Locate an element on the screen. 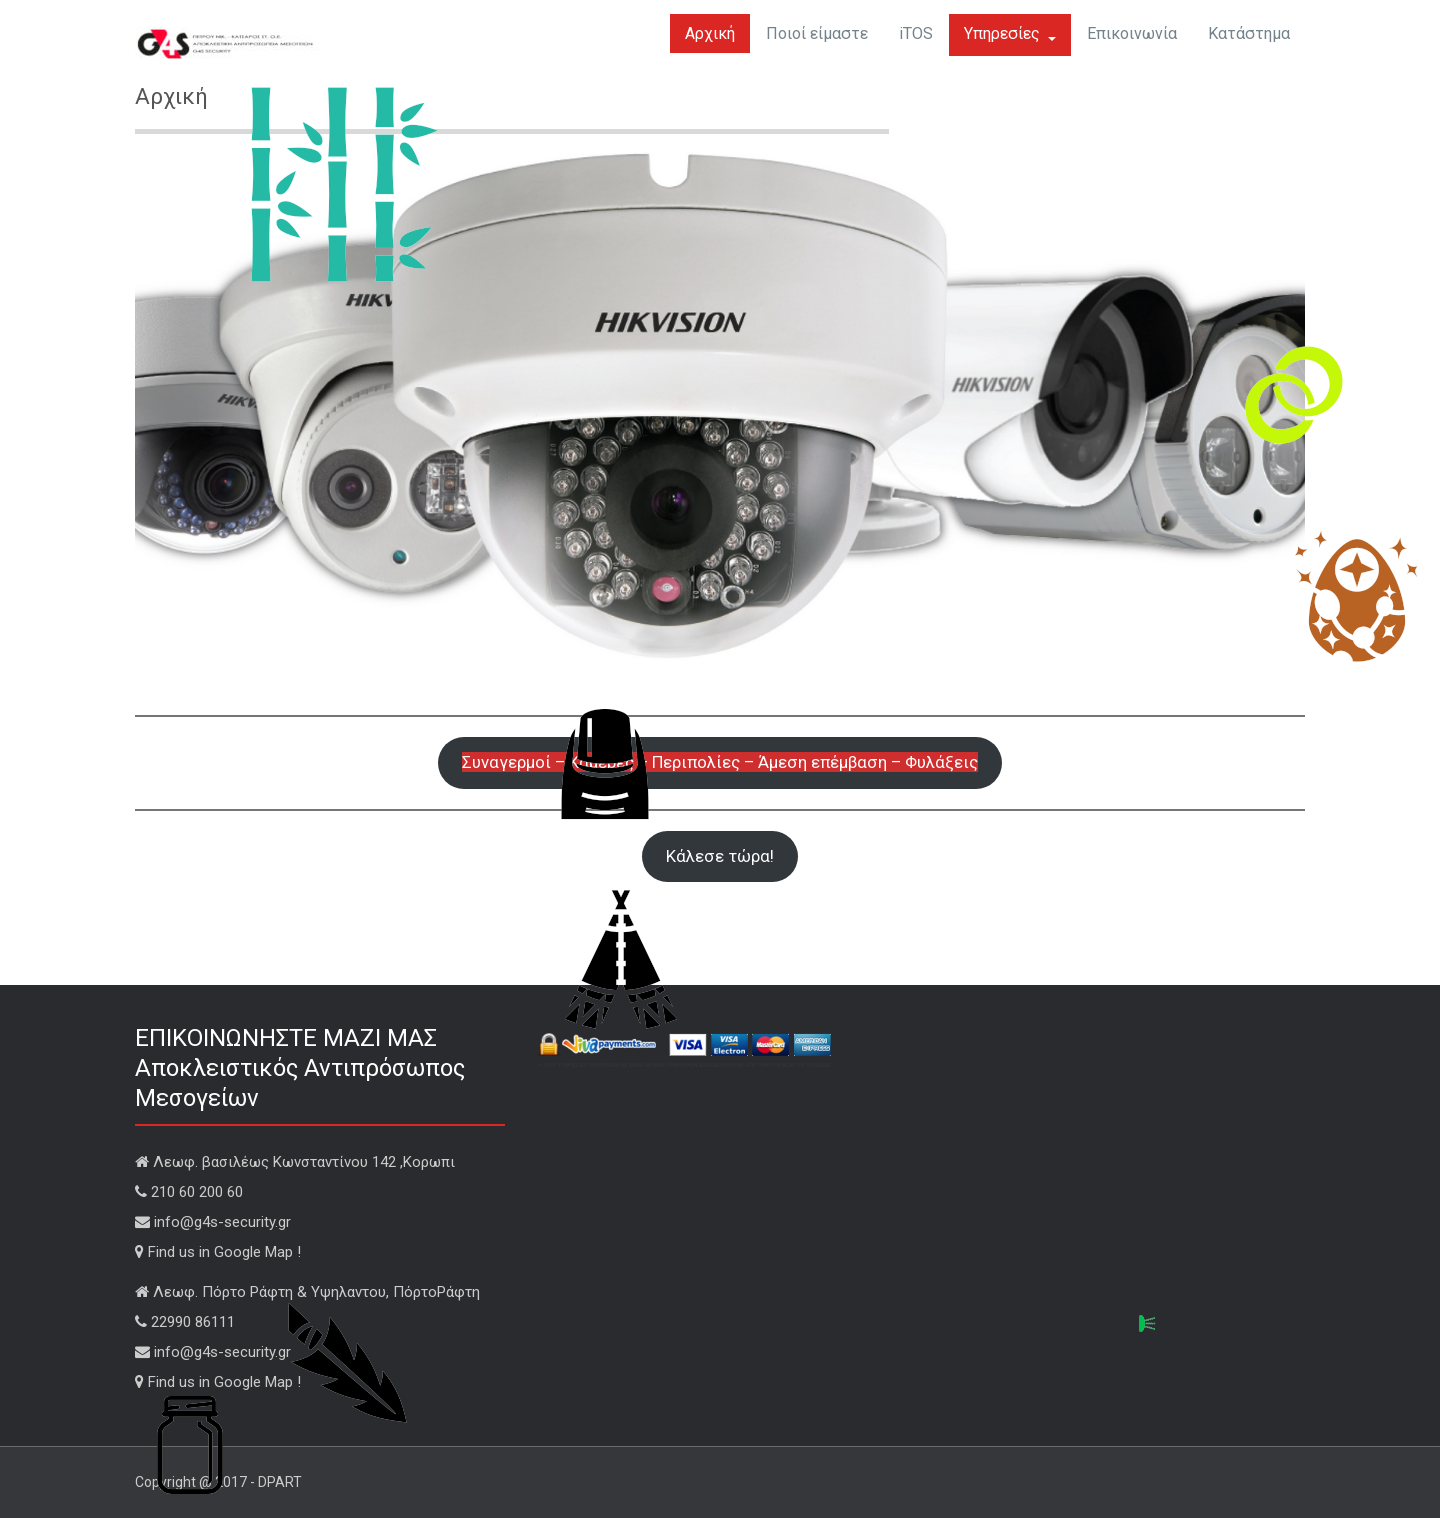 The width and height of the screenshot is (1440, 1518). access preserved items or storage is located at coordinates (190, 1445).